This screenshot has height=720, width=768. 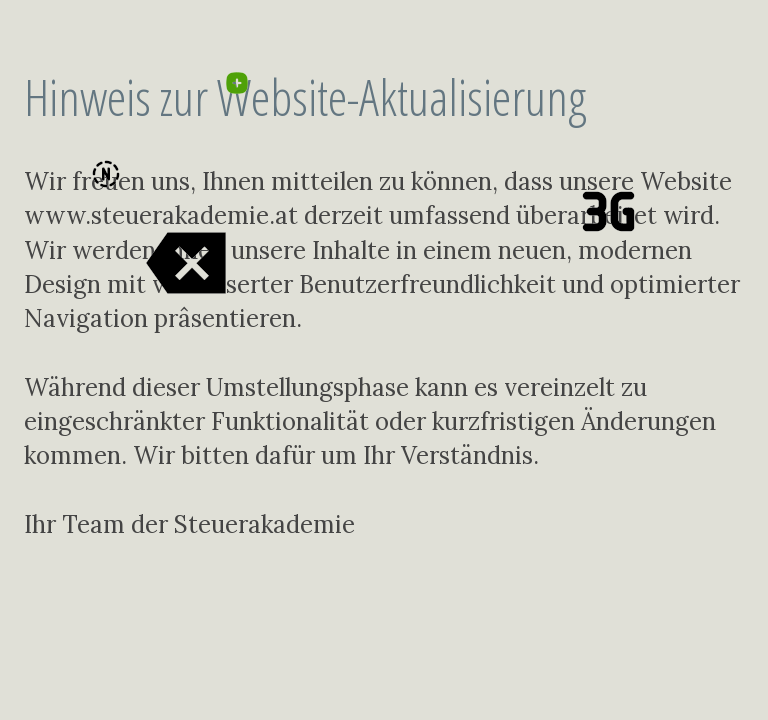 What do you see at coordinates (106, 174) in the screenshot?
I see `indicates a draft or pending status for an item` at bounding box center [106, 174].